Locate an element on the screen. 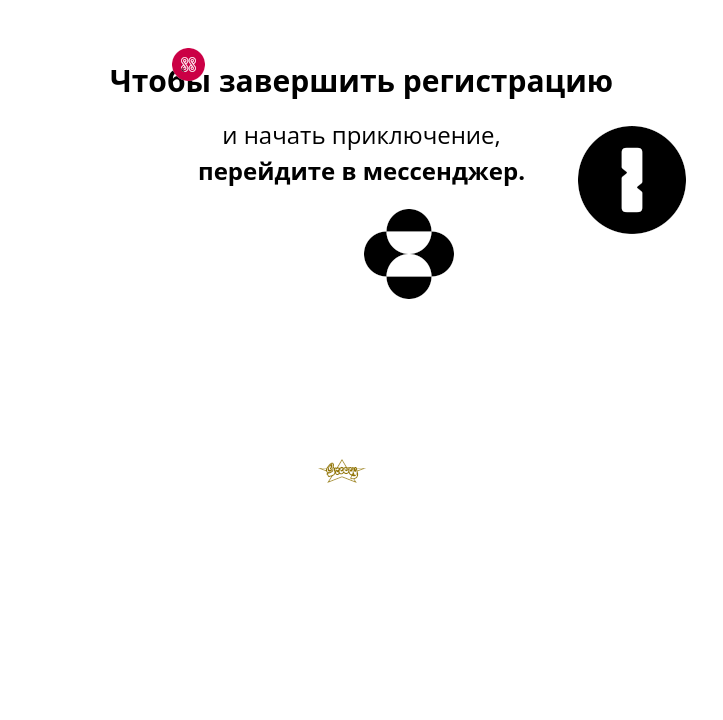 This screenshot has width=723, height=720. apache groovy programming language logo is located at coordinates (342, 471).